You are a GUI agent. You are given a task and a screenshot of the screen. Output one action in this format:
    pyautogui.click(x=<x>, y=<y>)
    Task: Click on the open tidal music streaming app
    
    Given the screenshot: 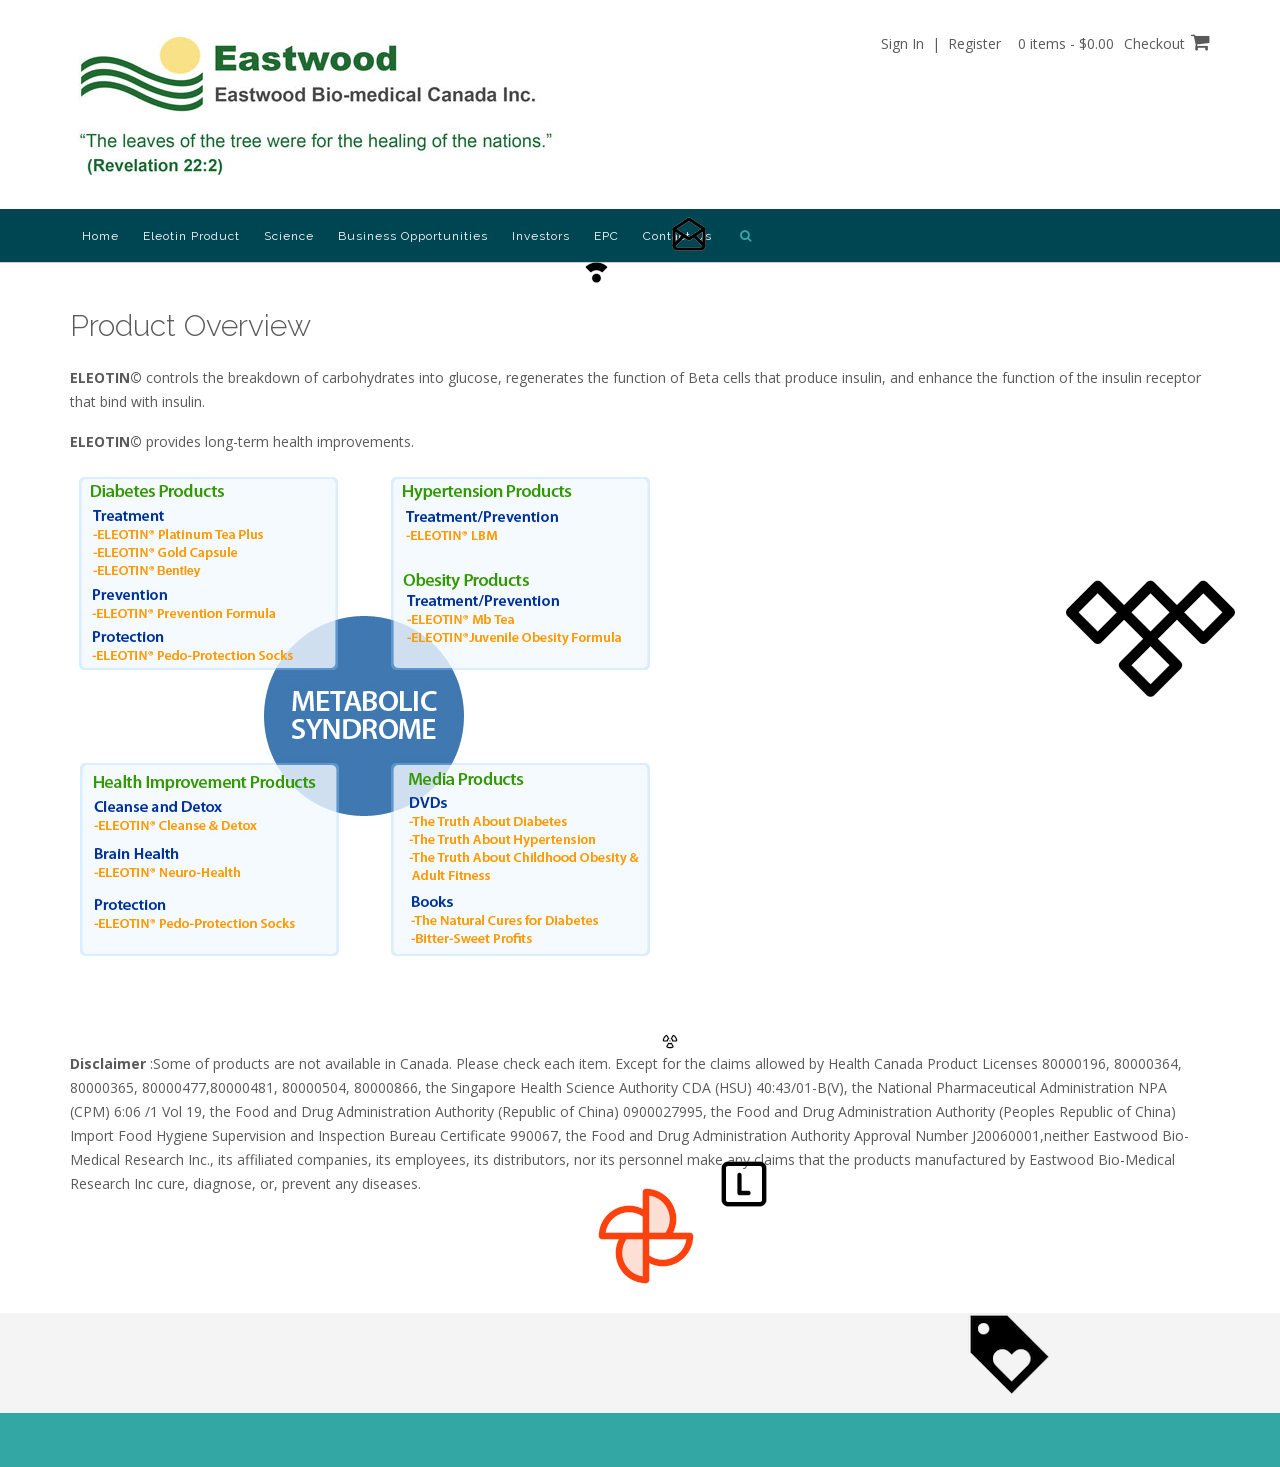 What is the action you would take?
    pyautogui.click(x=1150, y=633)
    